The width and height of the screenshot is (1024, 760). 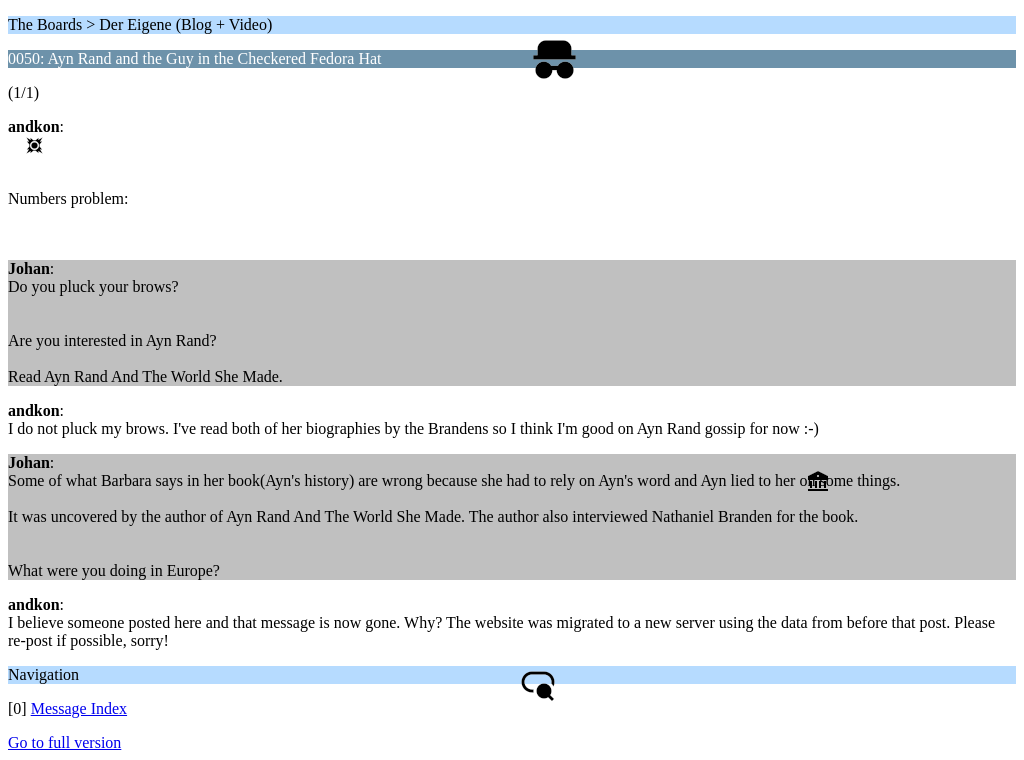 I want to click on access search engine optimization tools, so click(x=538, y=685).